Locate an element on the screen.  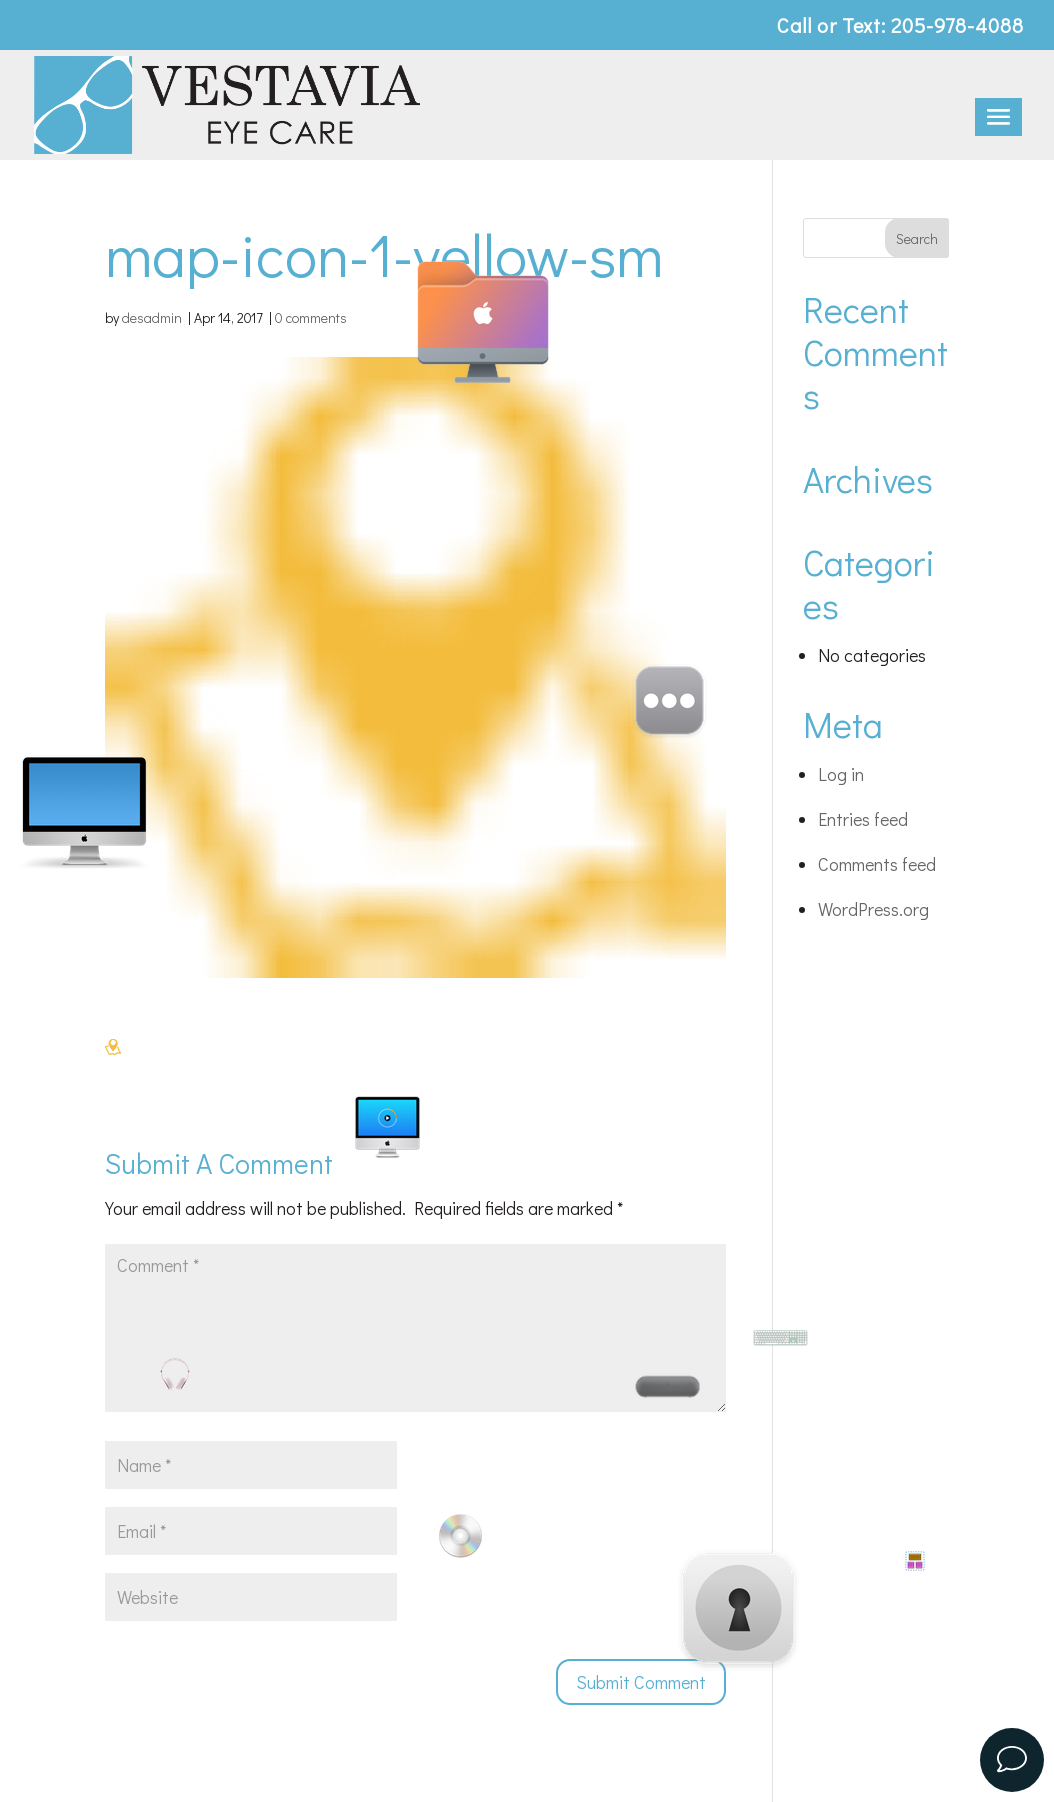
bluetooth keyboard connected successfully is located at coordinates (780, 1337).